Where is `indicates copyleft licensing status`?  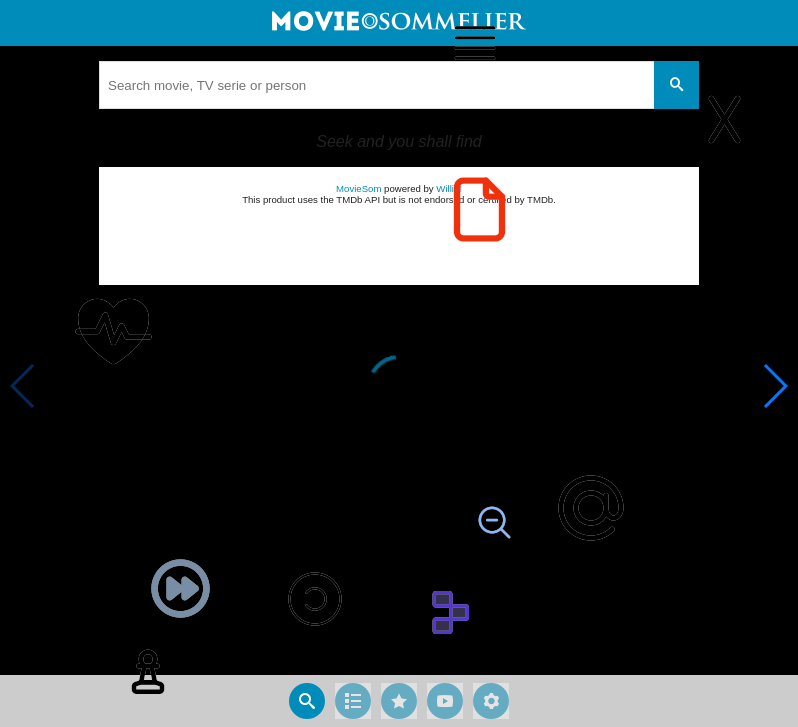
indicates copyleft licensing status is located at coordinates (315, 599).